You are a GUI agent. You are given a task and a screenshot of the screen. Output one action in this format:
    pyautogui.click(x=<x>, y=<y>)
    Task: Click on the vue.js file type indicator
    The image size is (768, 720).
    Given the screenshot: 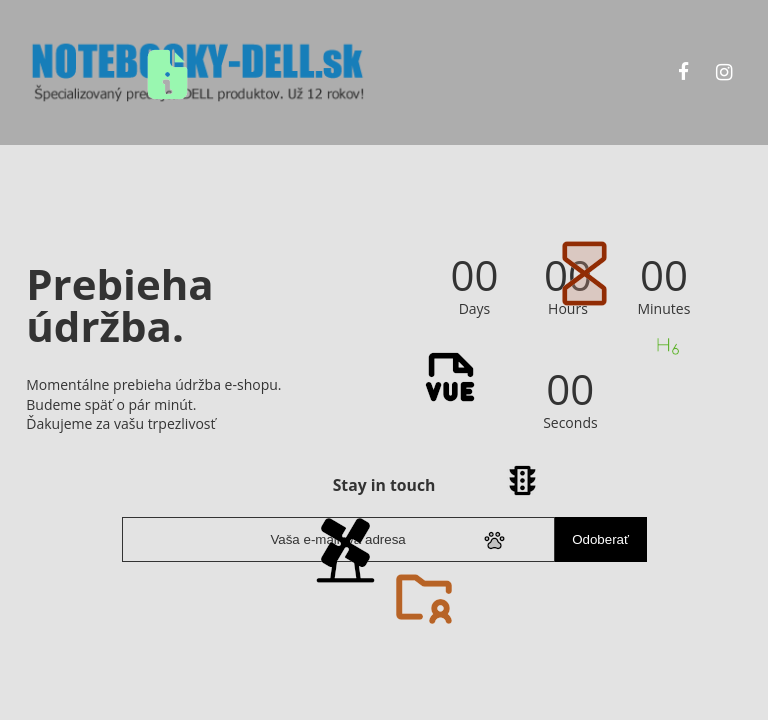 What is the action you would take?
    pyautogui.click(x=451, y=379)
    